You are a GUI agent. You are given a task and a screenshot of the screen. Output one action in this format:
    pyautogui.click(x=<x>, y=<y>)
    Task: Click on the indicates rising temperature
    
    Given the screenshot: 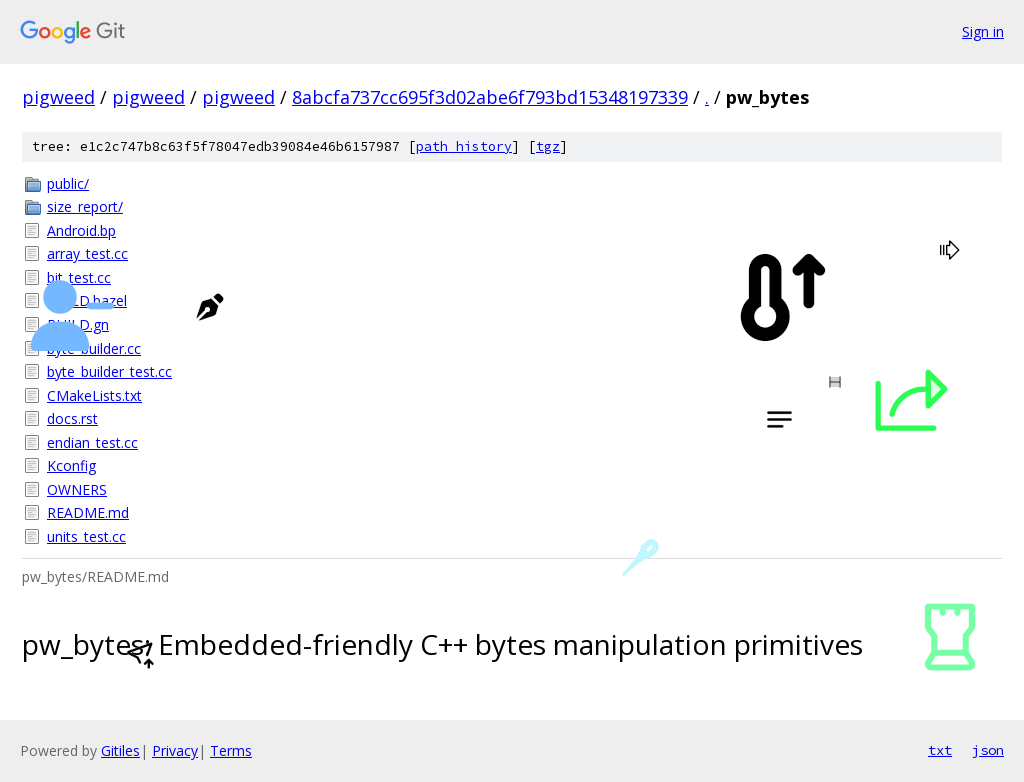 What is the action you would take?
    pyautogui.click(x=781, y=297)
    